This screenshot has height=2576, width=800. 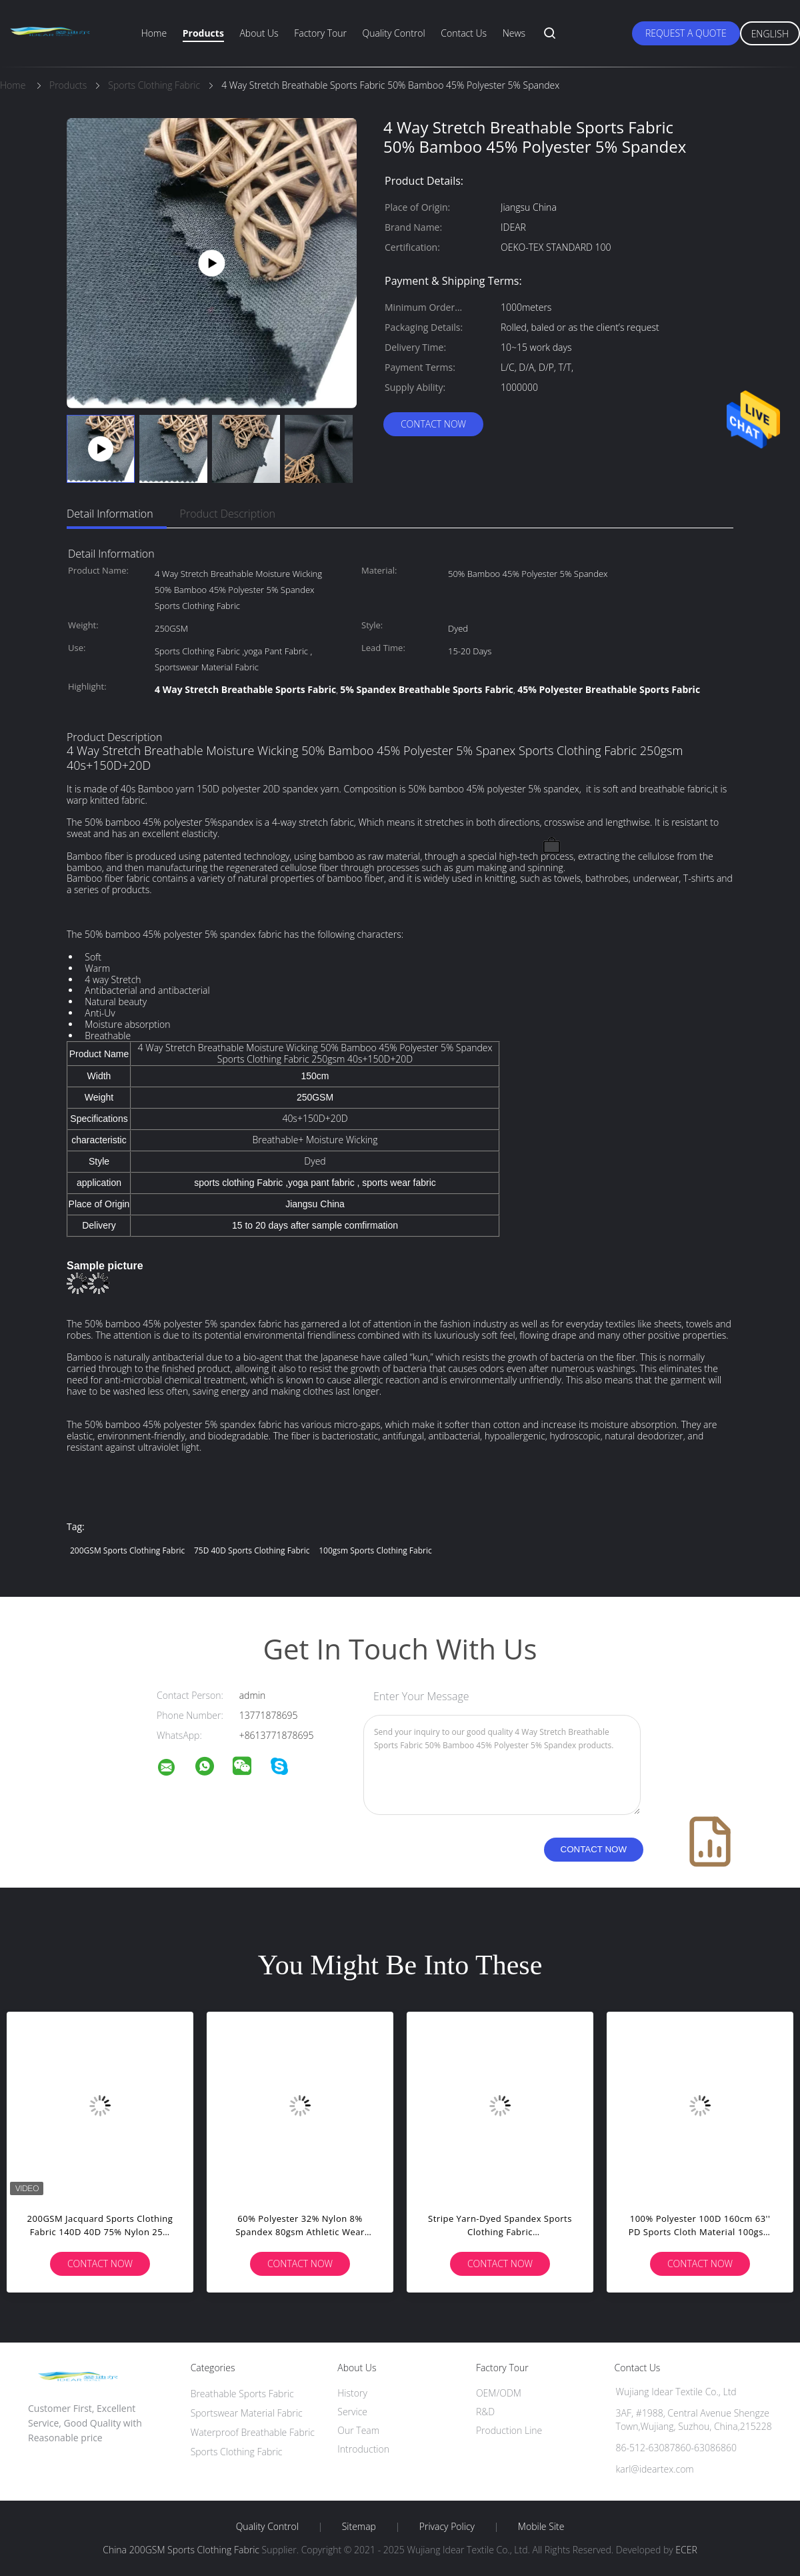 I want to click on view your shopping bag, so click(x=551, y=846).